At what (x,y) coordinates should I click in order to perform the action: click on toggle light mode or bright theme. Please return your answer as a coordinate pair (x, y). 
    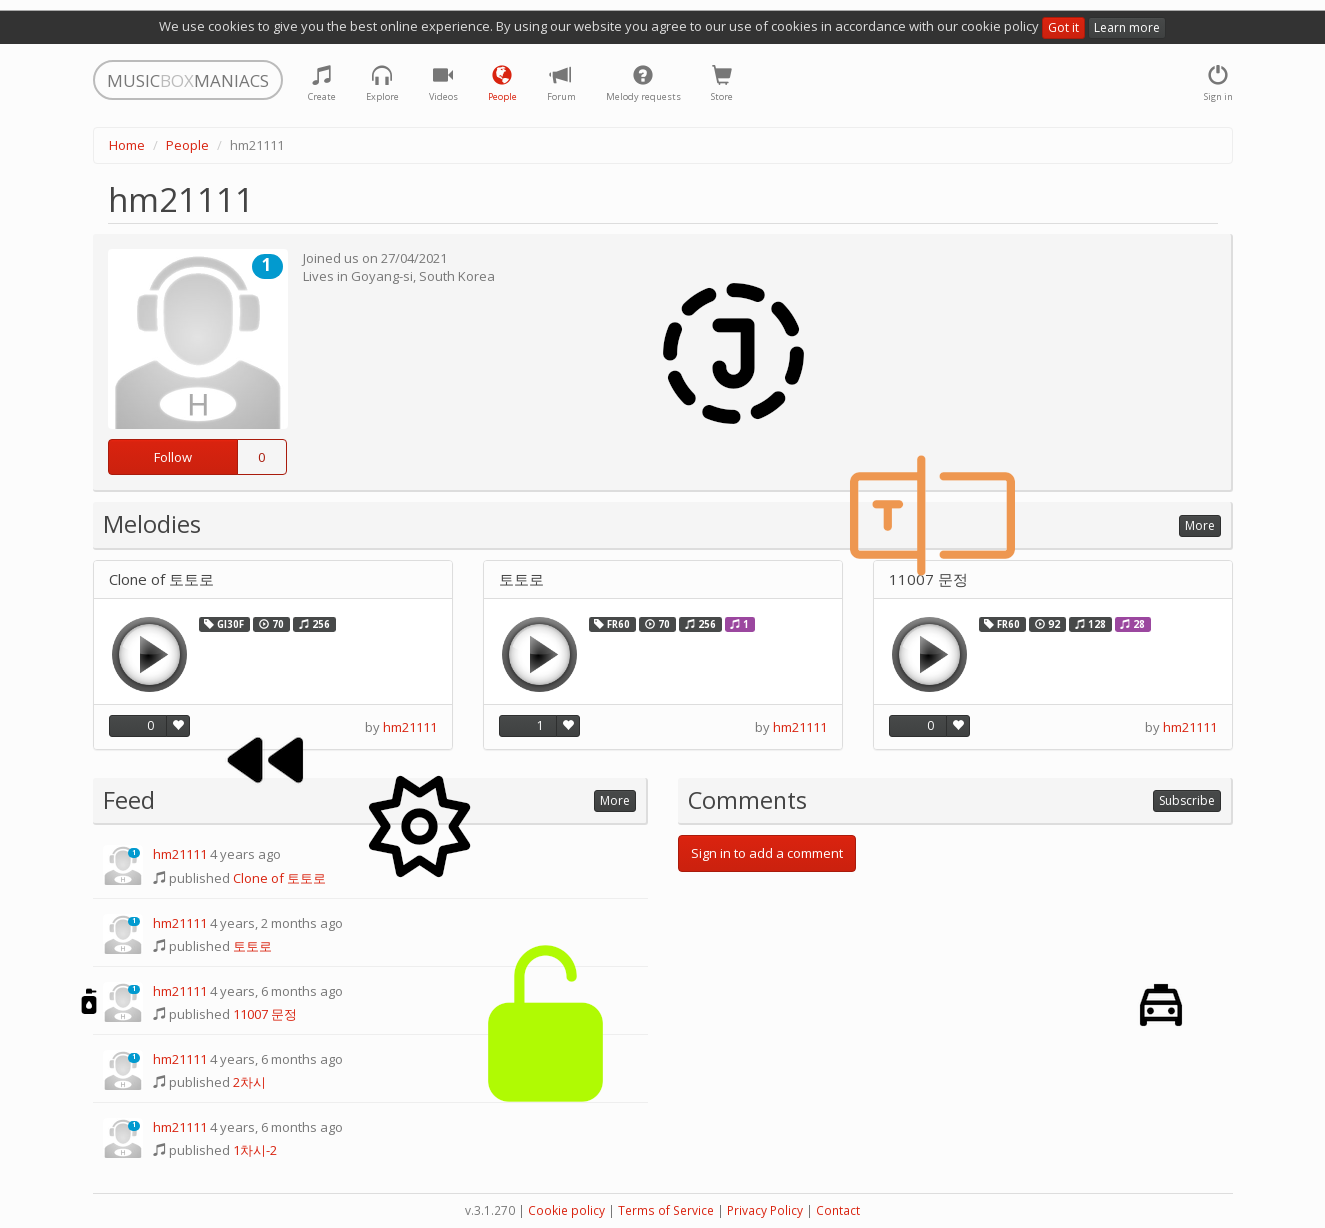
    Looking at the image, I should click on (419, 826).